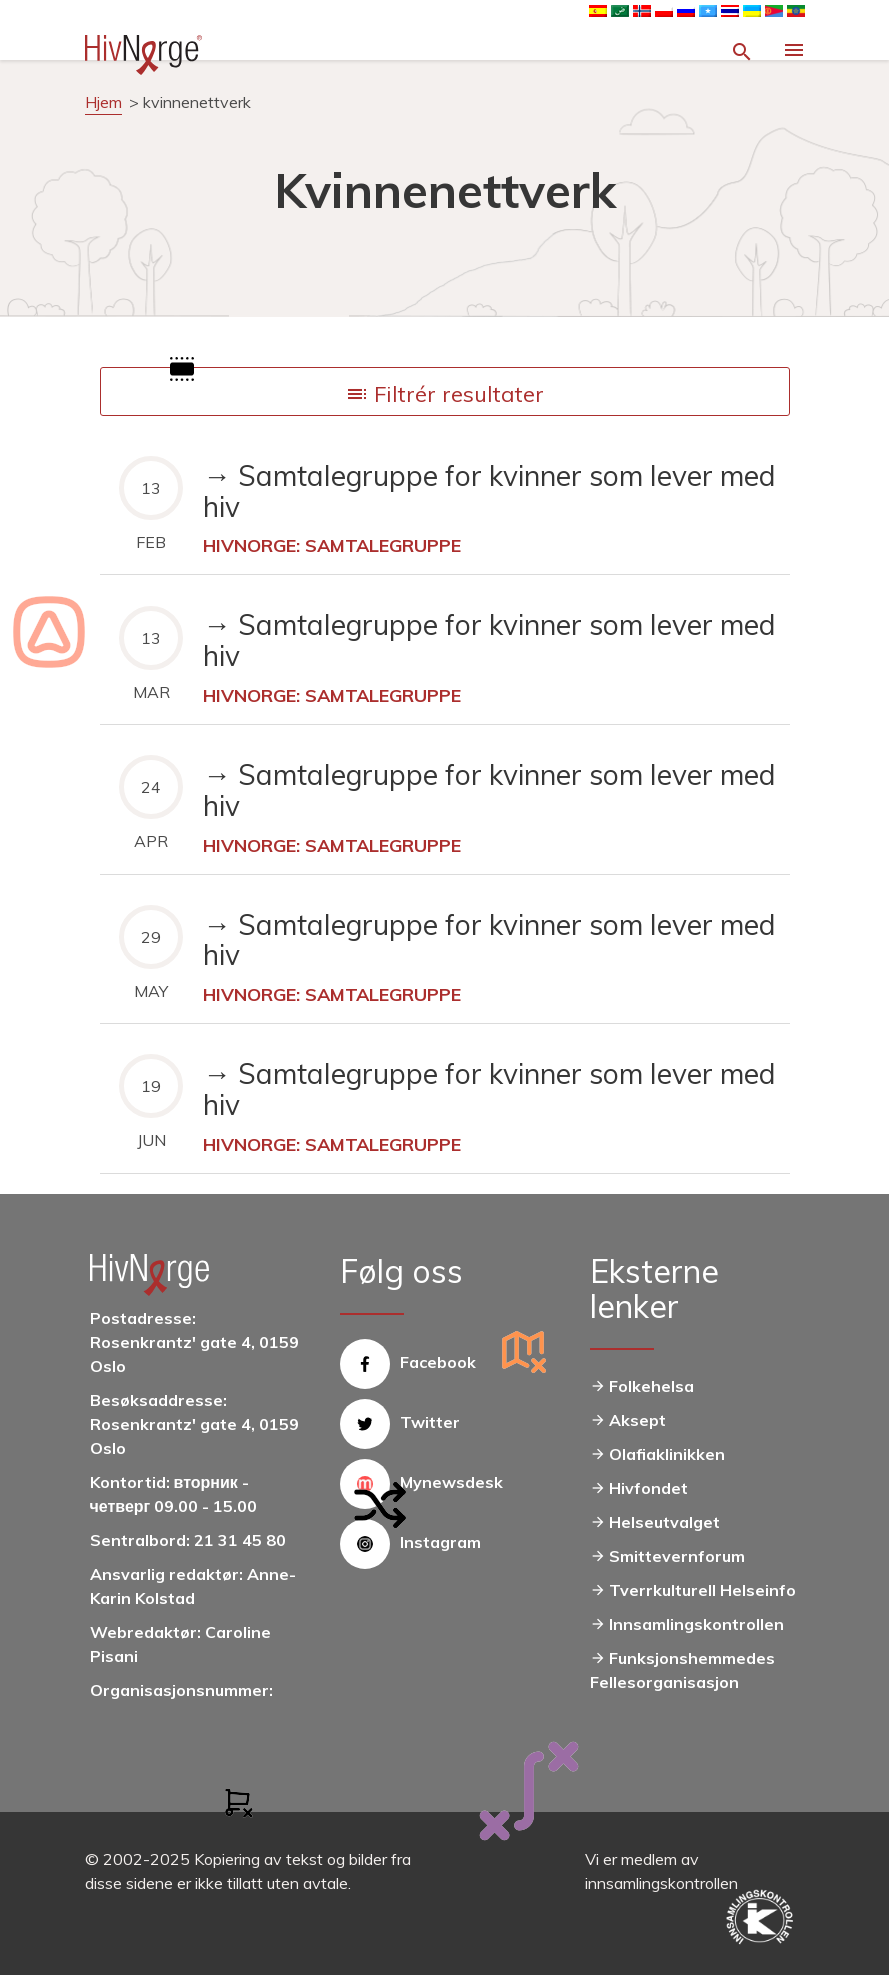 This screenshot has height=1975, width=889. Describe the element at coordinates (529, 1791) in the screenshot. I see `cancel or remove a route` at that location.